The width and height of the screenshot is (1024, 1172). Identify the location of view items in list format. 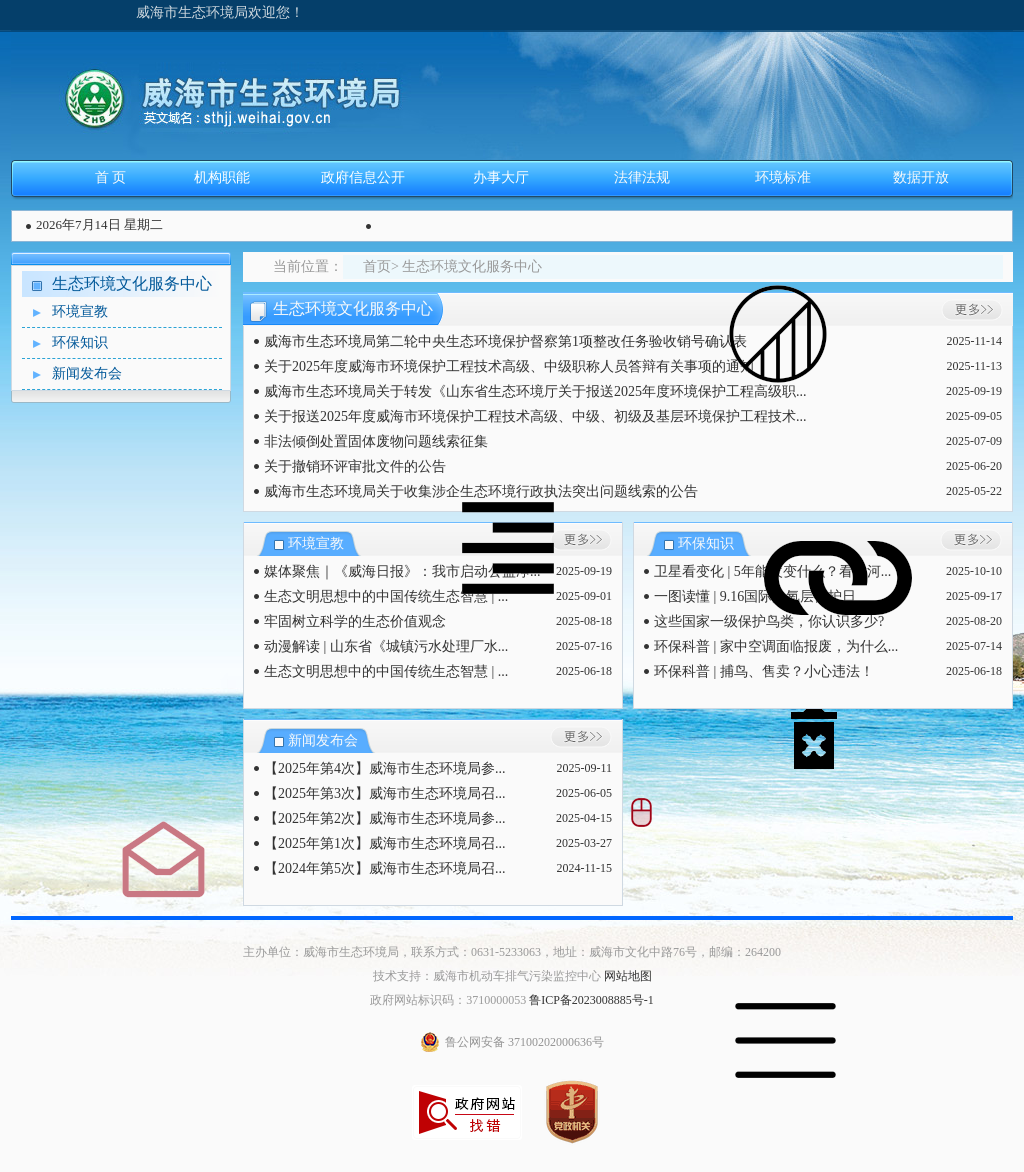
(785, 1040).